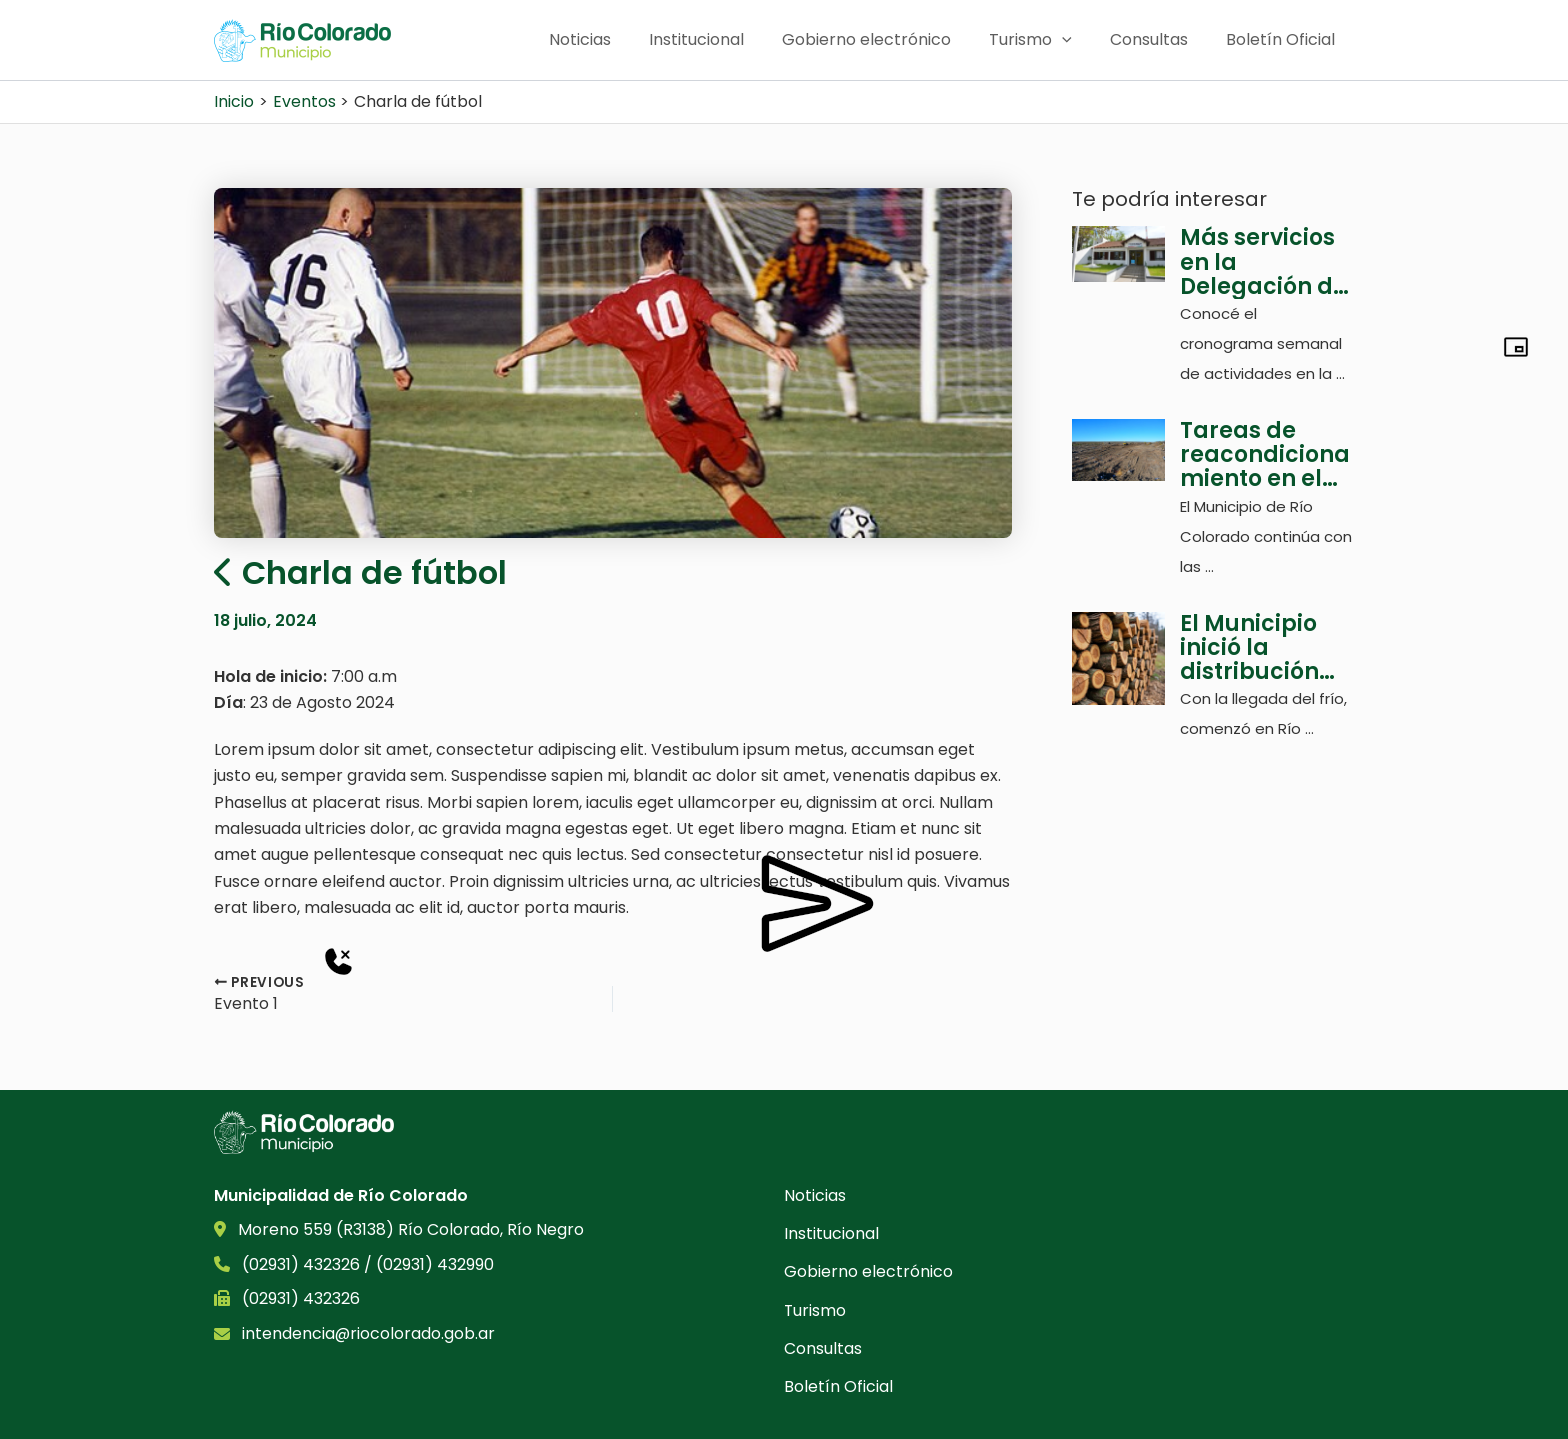  What do you see at coordinates (339, 961) in the screenshot?
I see `end or decline a phone call` at bounding box center [339, 961].